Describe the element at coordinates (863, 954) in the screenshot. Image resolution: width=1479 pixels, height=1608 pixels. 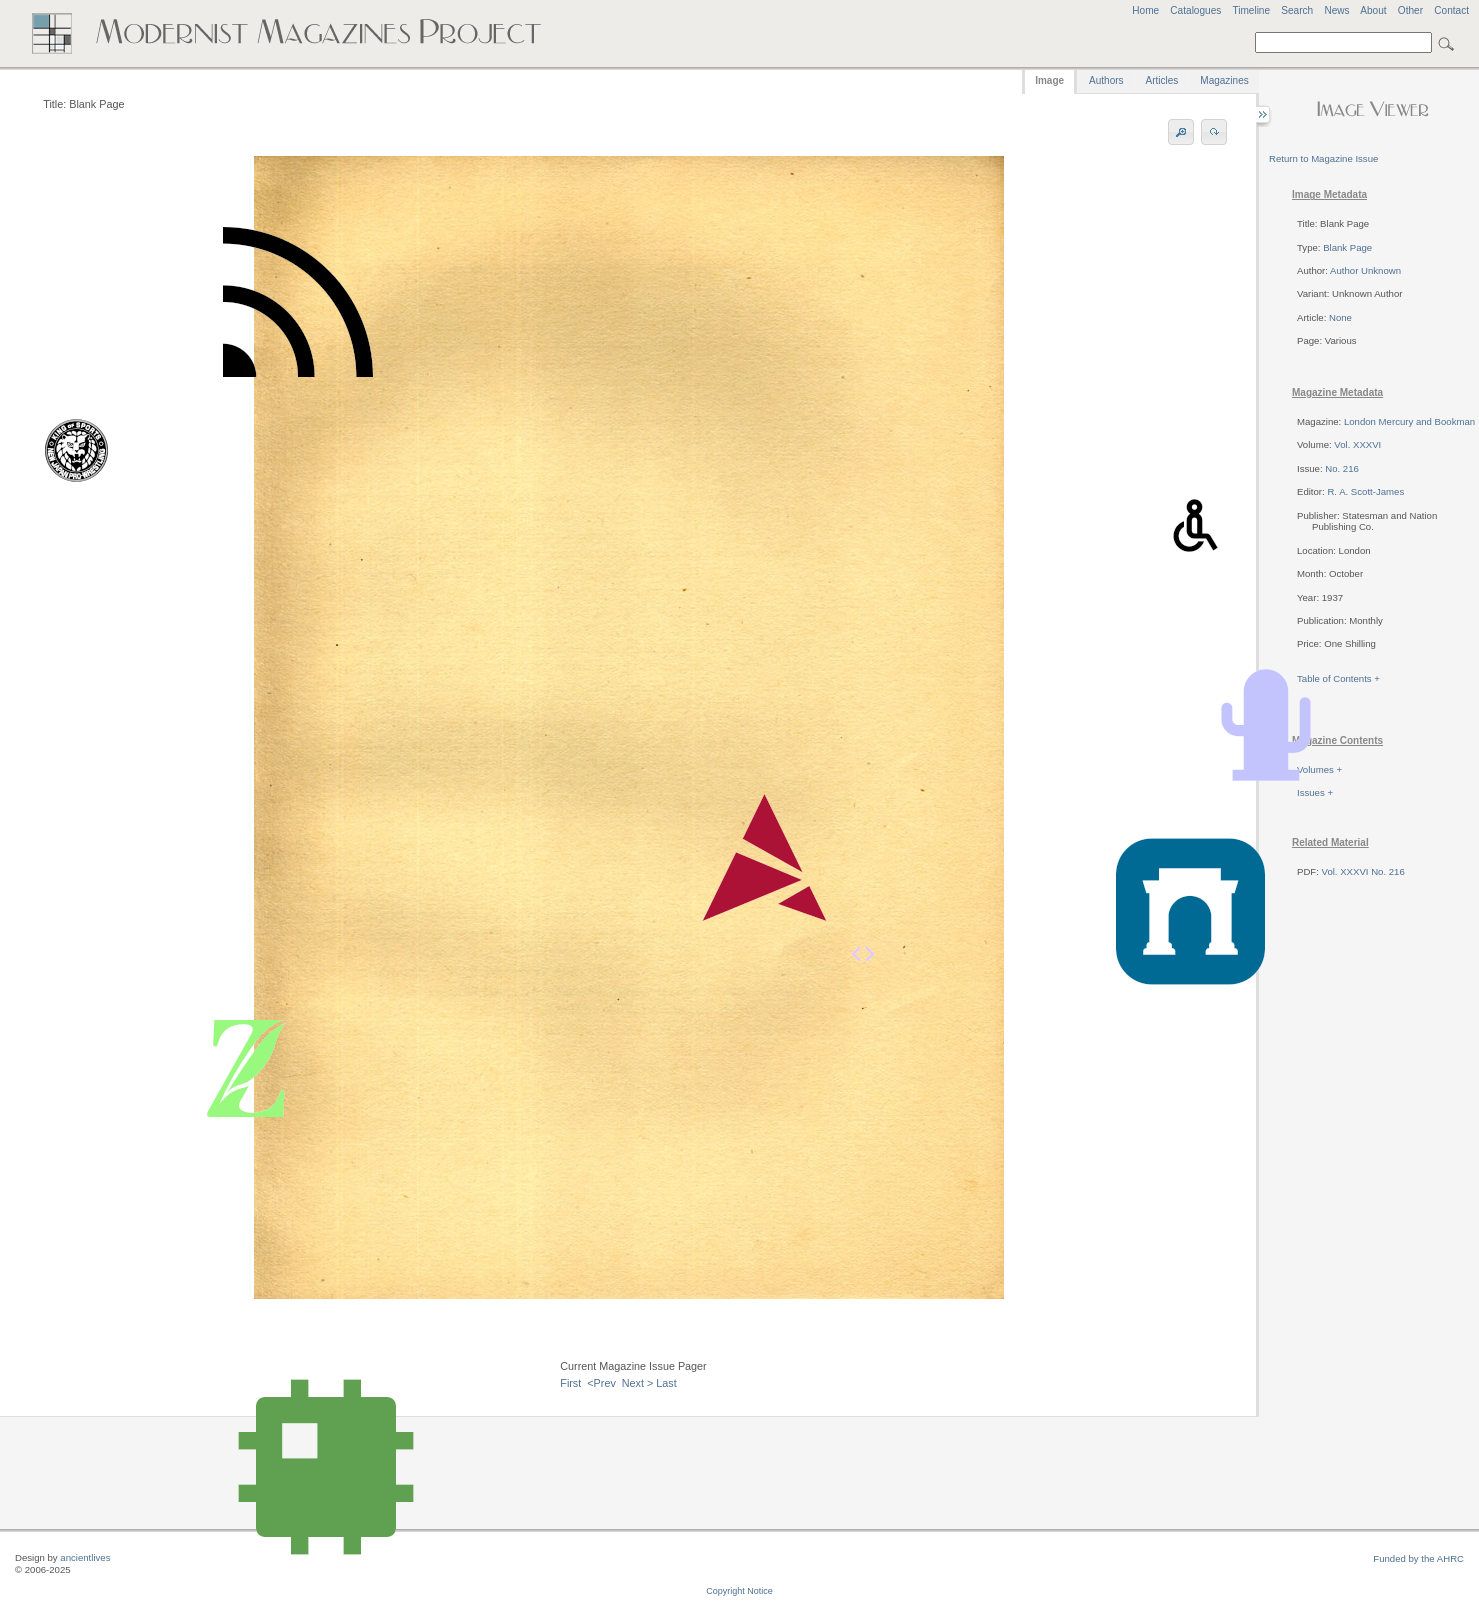
I see `expand content horizontally` at that location.